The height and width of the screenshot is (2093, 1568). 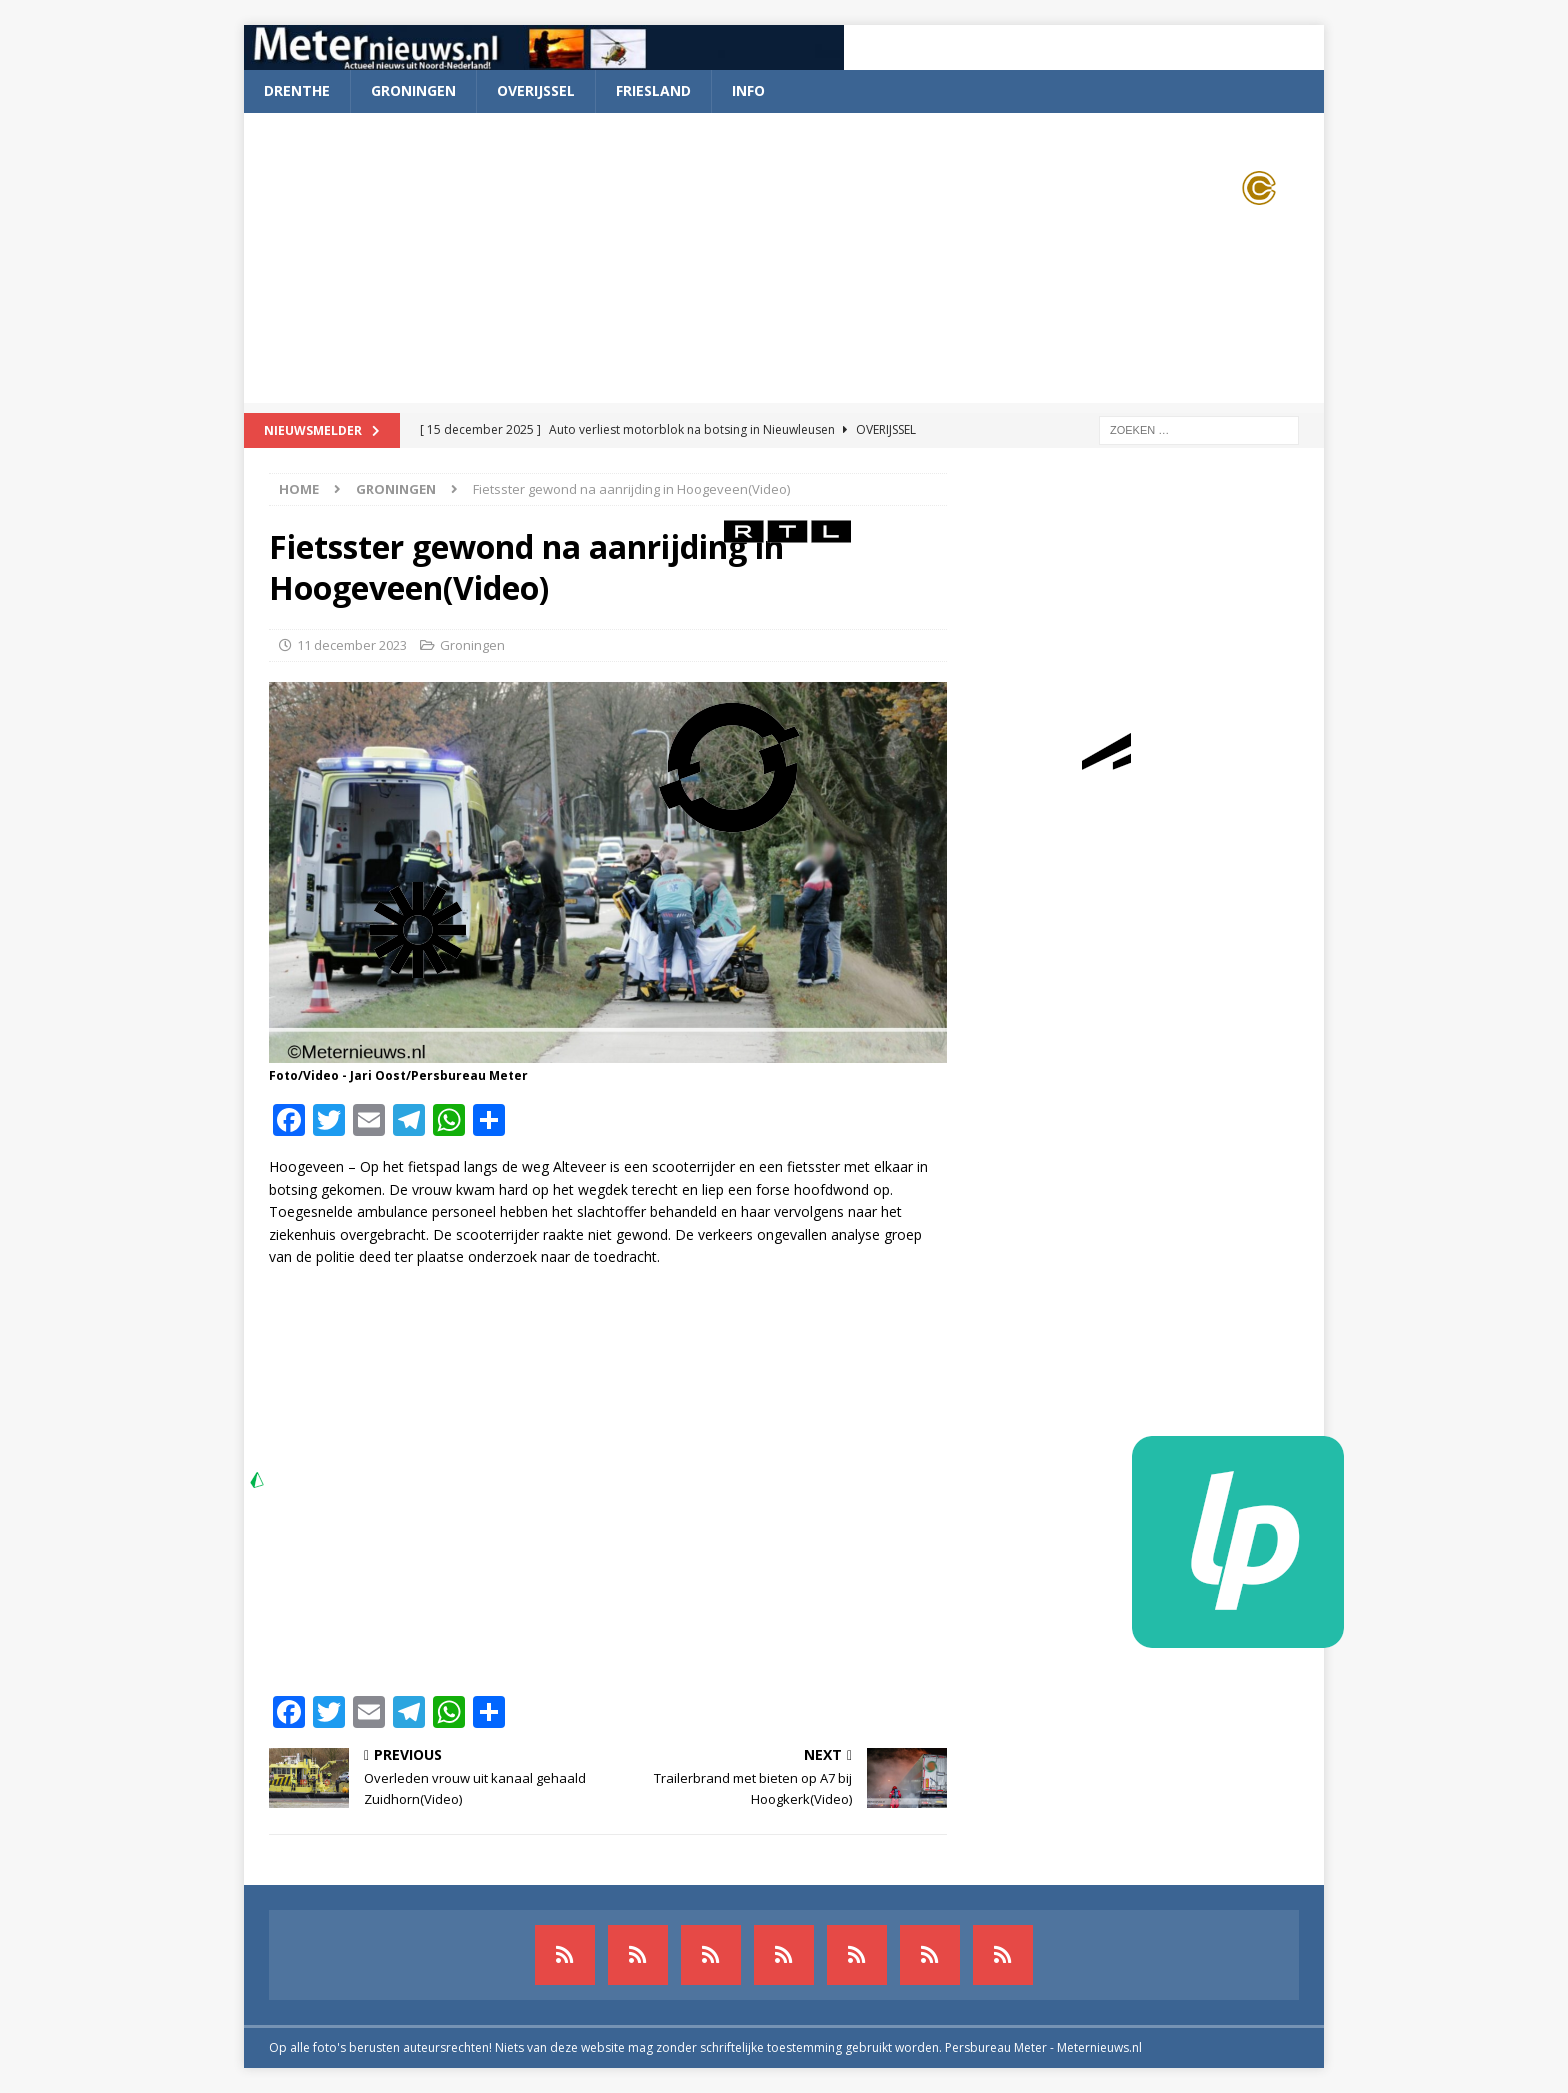 I want to click on Red Hat OpenShift platform logo, so click(x=729, y=767).